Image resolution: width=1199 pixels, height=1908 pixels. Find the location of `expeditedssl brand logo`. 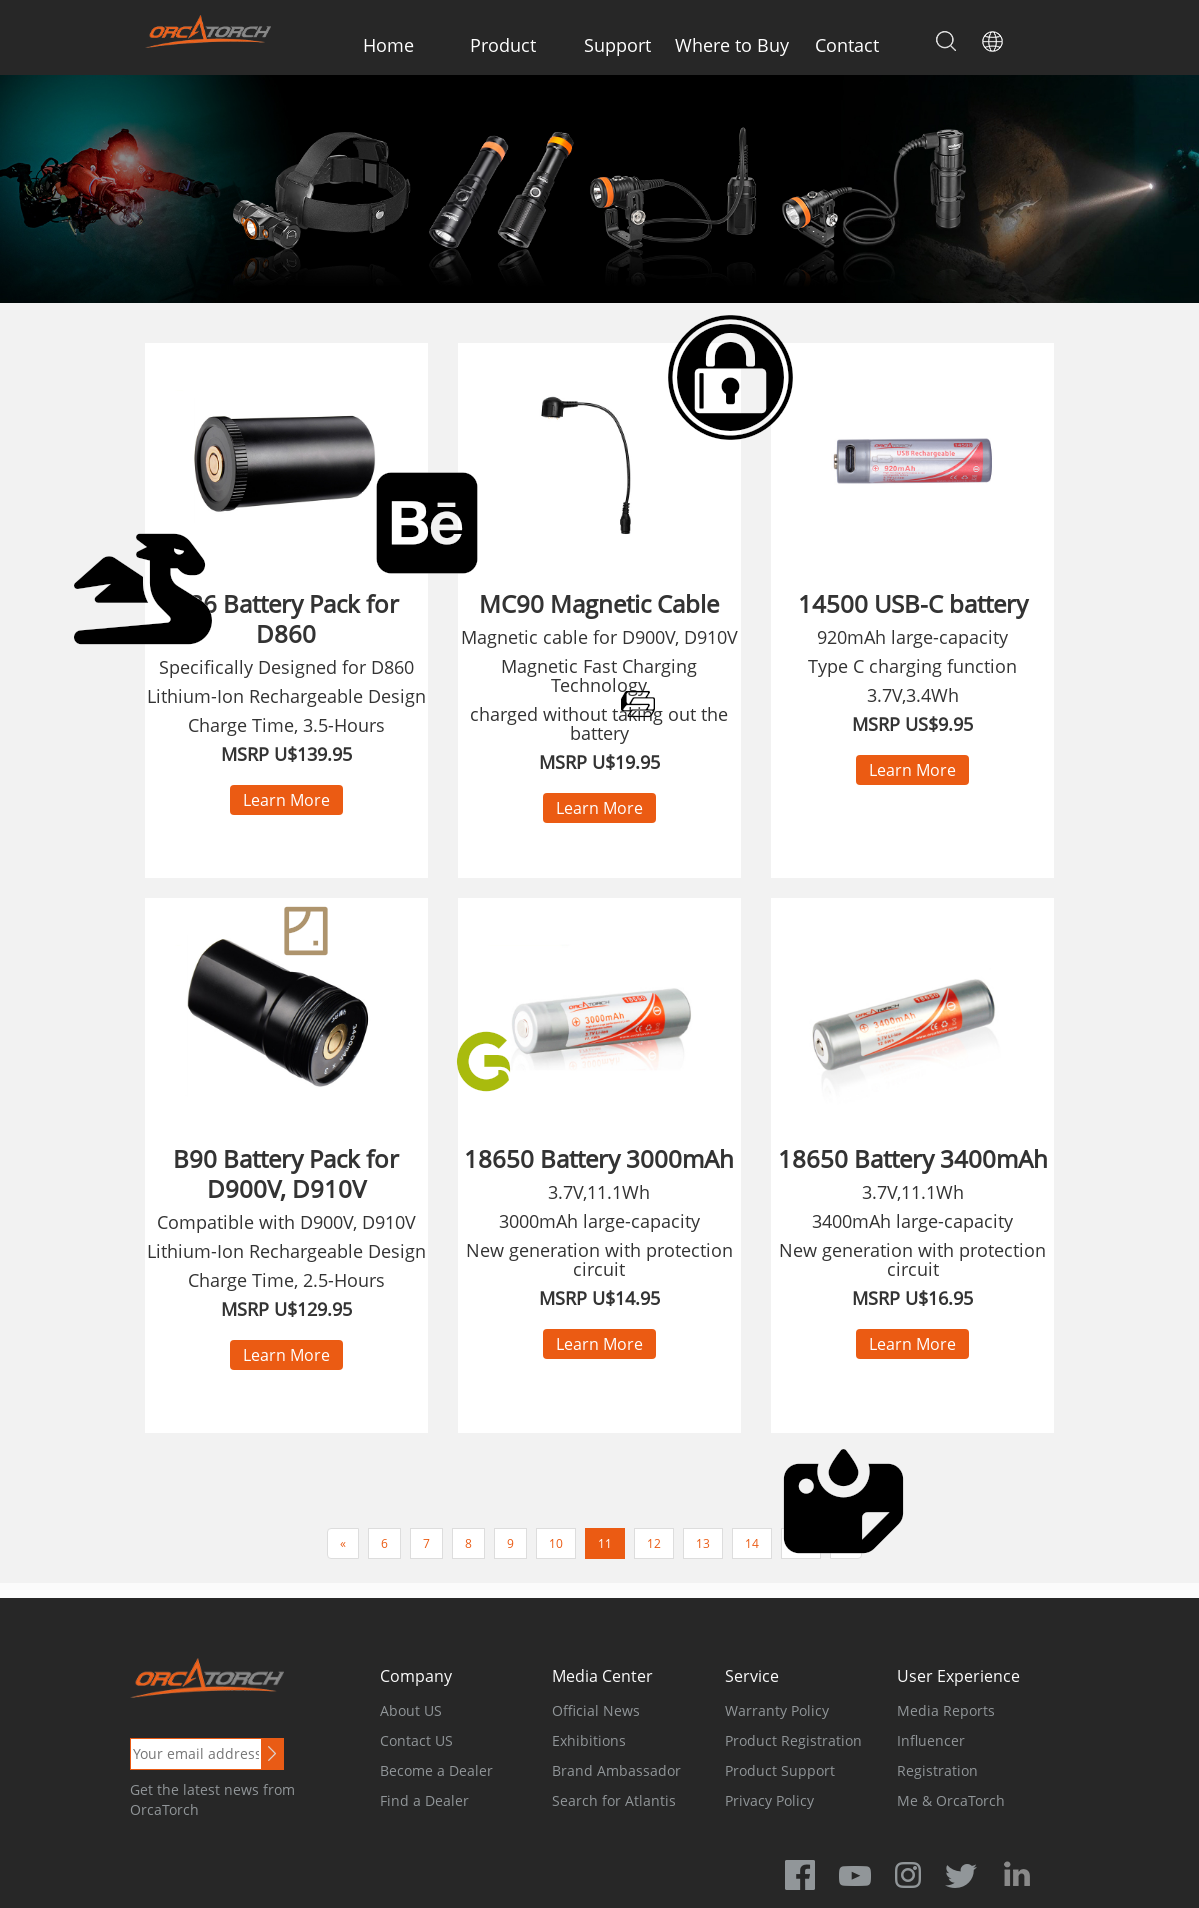

expeditedssl brand logo is located at coordinates (730, 377).